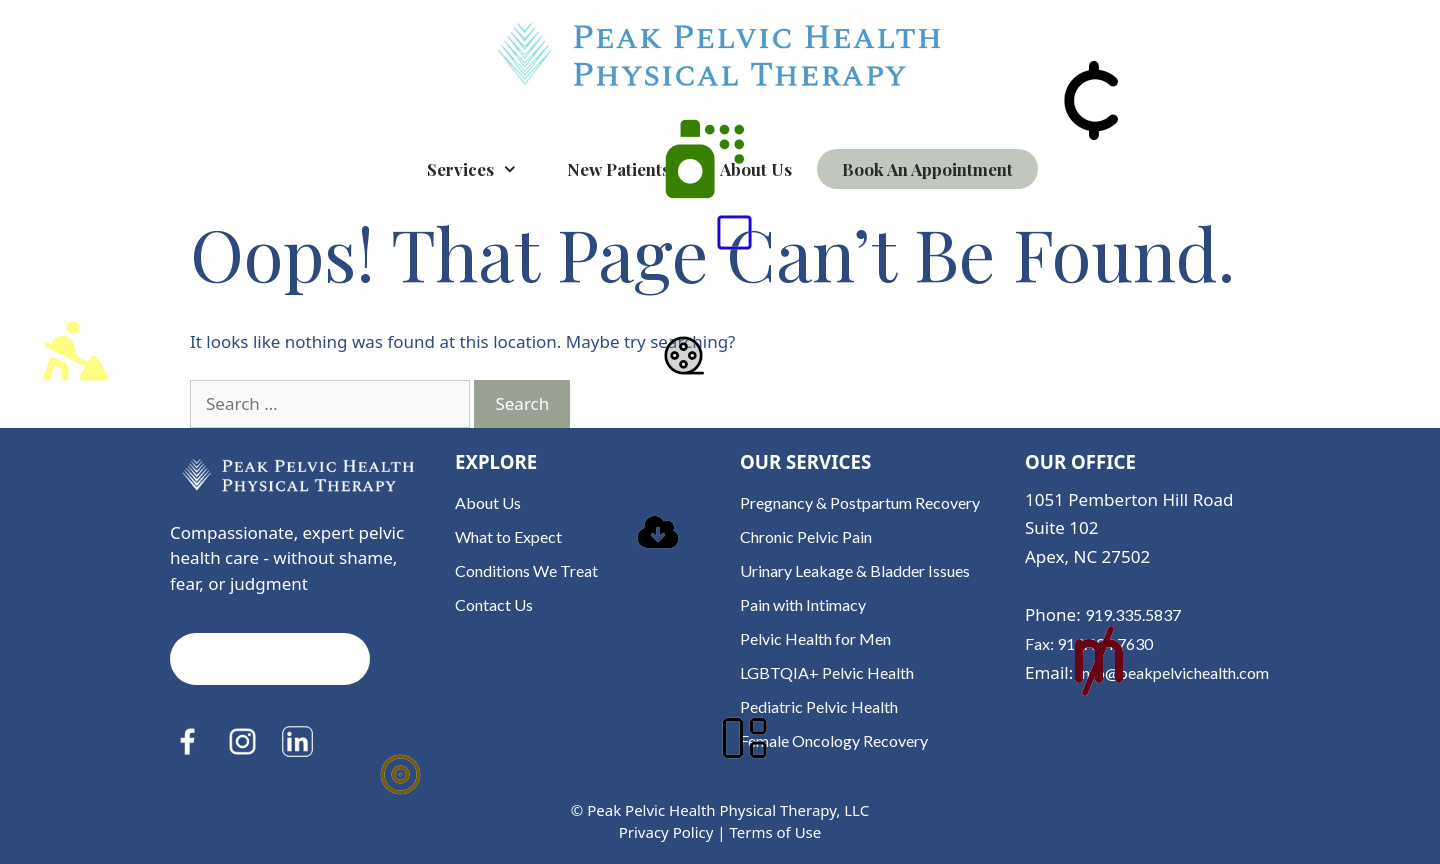 Image resolution: width=1440 pixels, height=864 pixels. I want to click on toggle editor layout view, so click(743, 738).